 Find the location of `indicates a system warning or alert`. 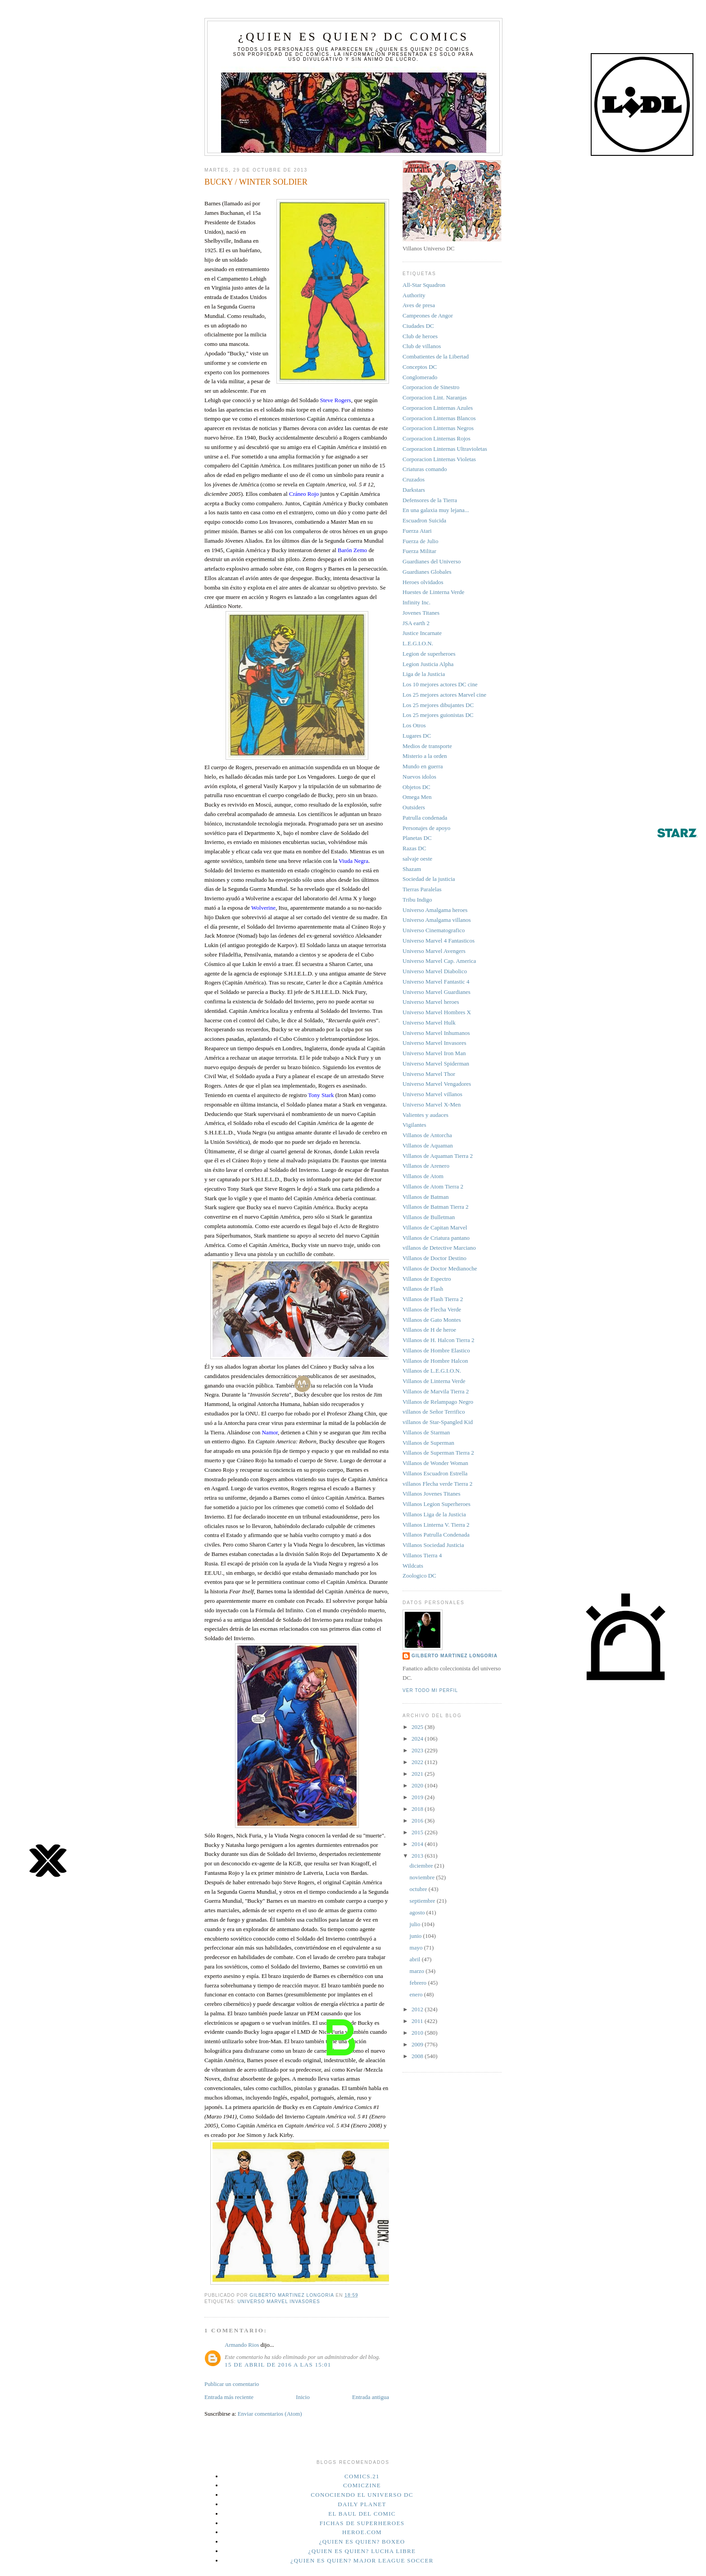

indicates a system warning or alert is located at coordinates (625, 1637).